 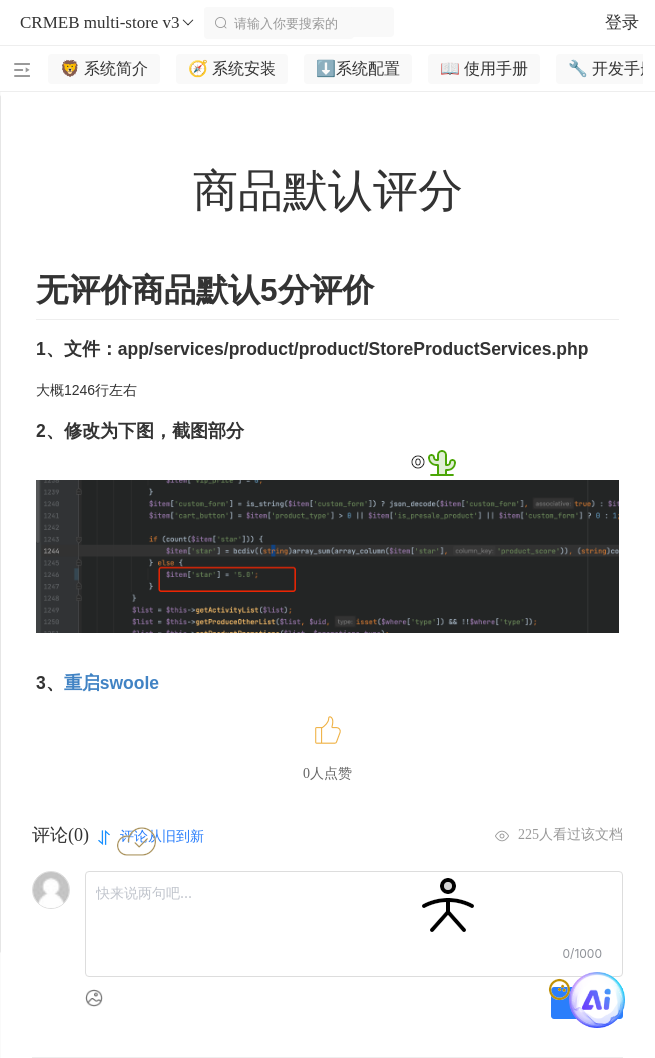 What do you see at coordinates (136, 841) in the screenshot?
I see `file successfully uploaded to cloud storage` at bounding box center [136, 841].